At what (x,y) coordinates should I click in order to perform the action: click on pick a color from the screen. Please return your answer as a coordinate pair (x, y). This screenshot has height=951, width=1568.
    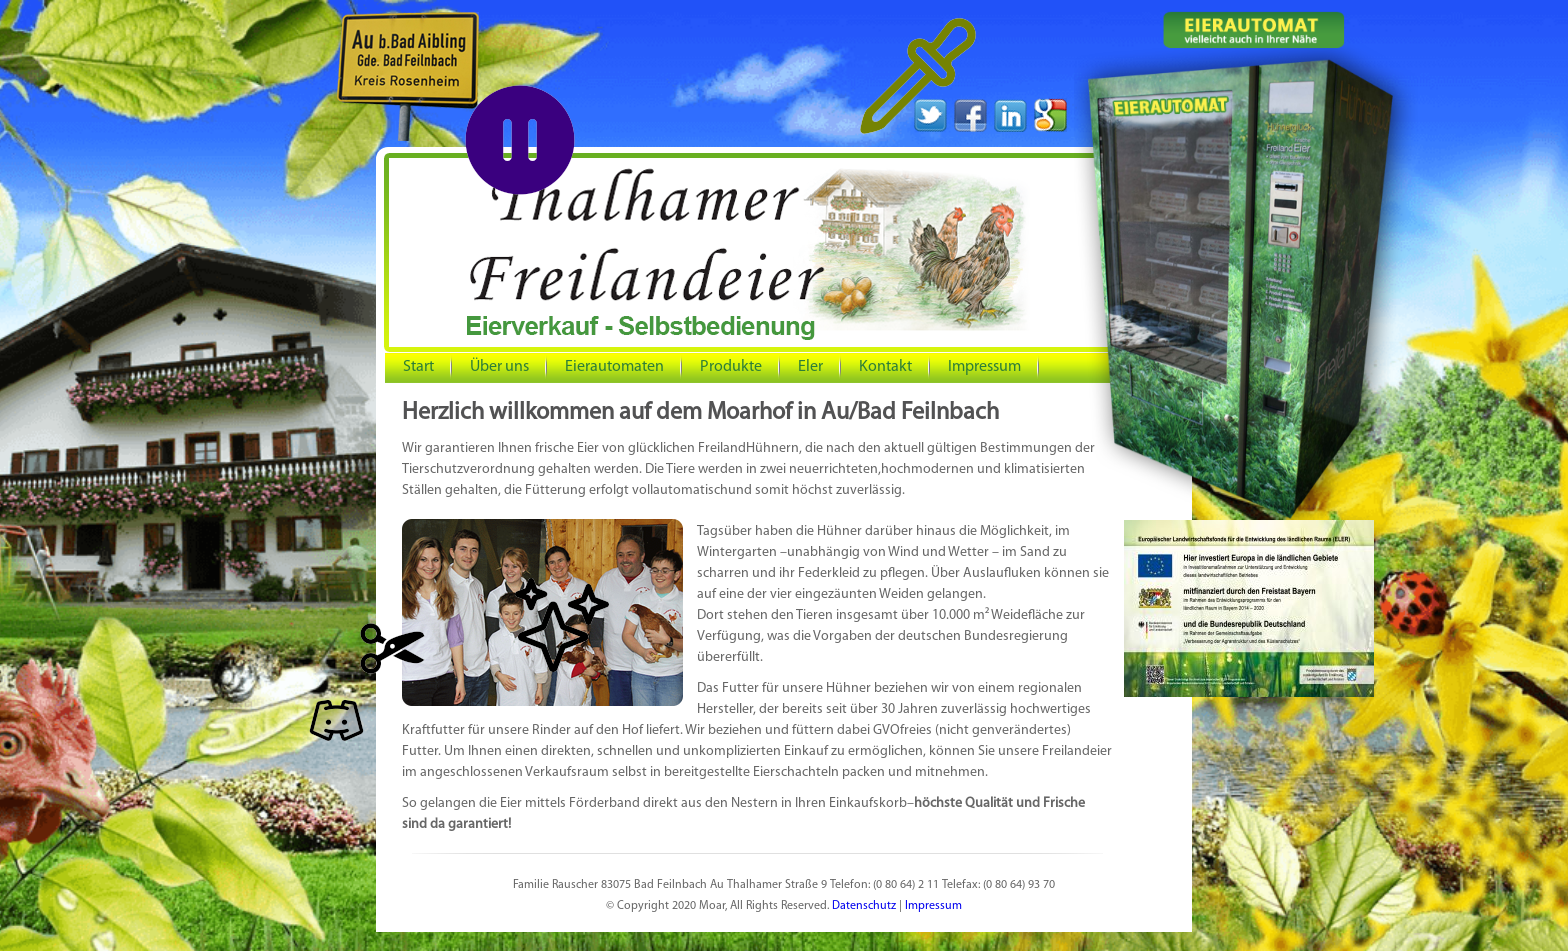
    Looking at the image, I should click on (918, 76).